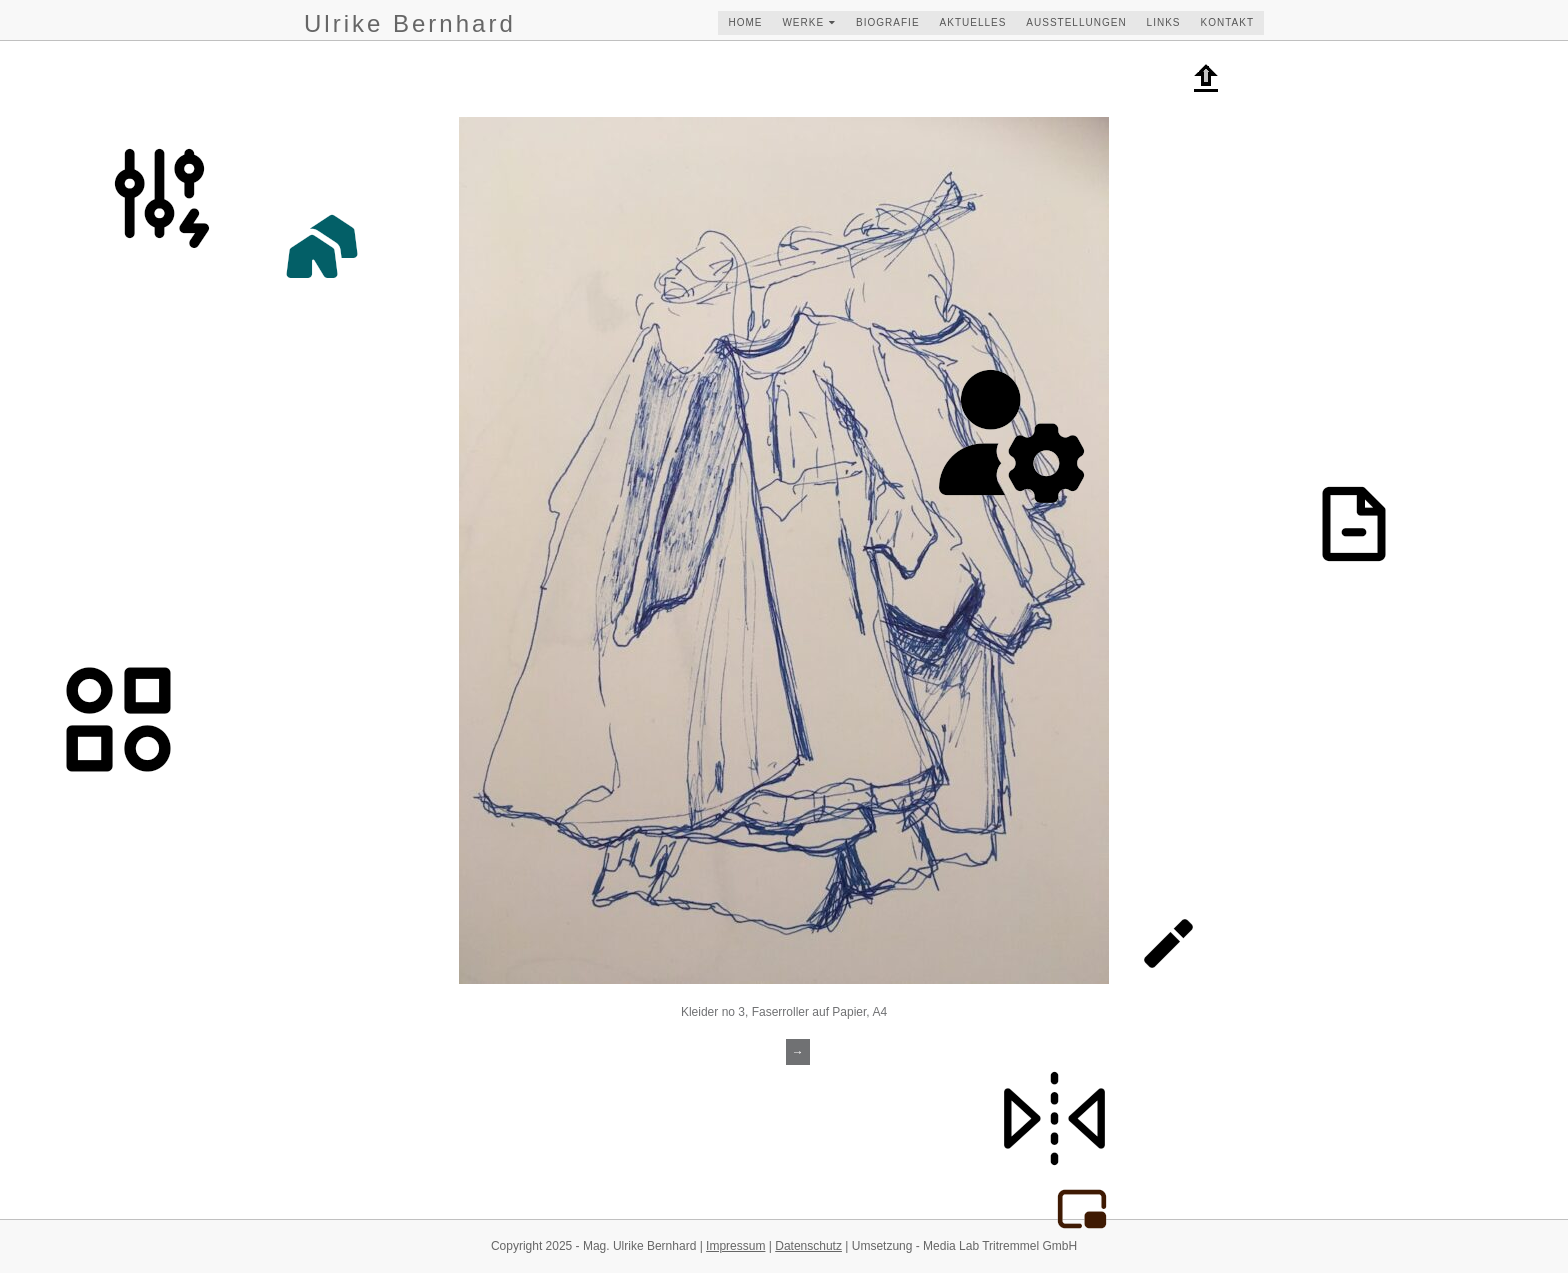  Describe the element at coordinates (1082, 1209) in the screenshot. I see `enable picture-in-picture mode` at that location.